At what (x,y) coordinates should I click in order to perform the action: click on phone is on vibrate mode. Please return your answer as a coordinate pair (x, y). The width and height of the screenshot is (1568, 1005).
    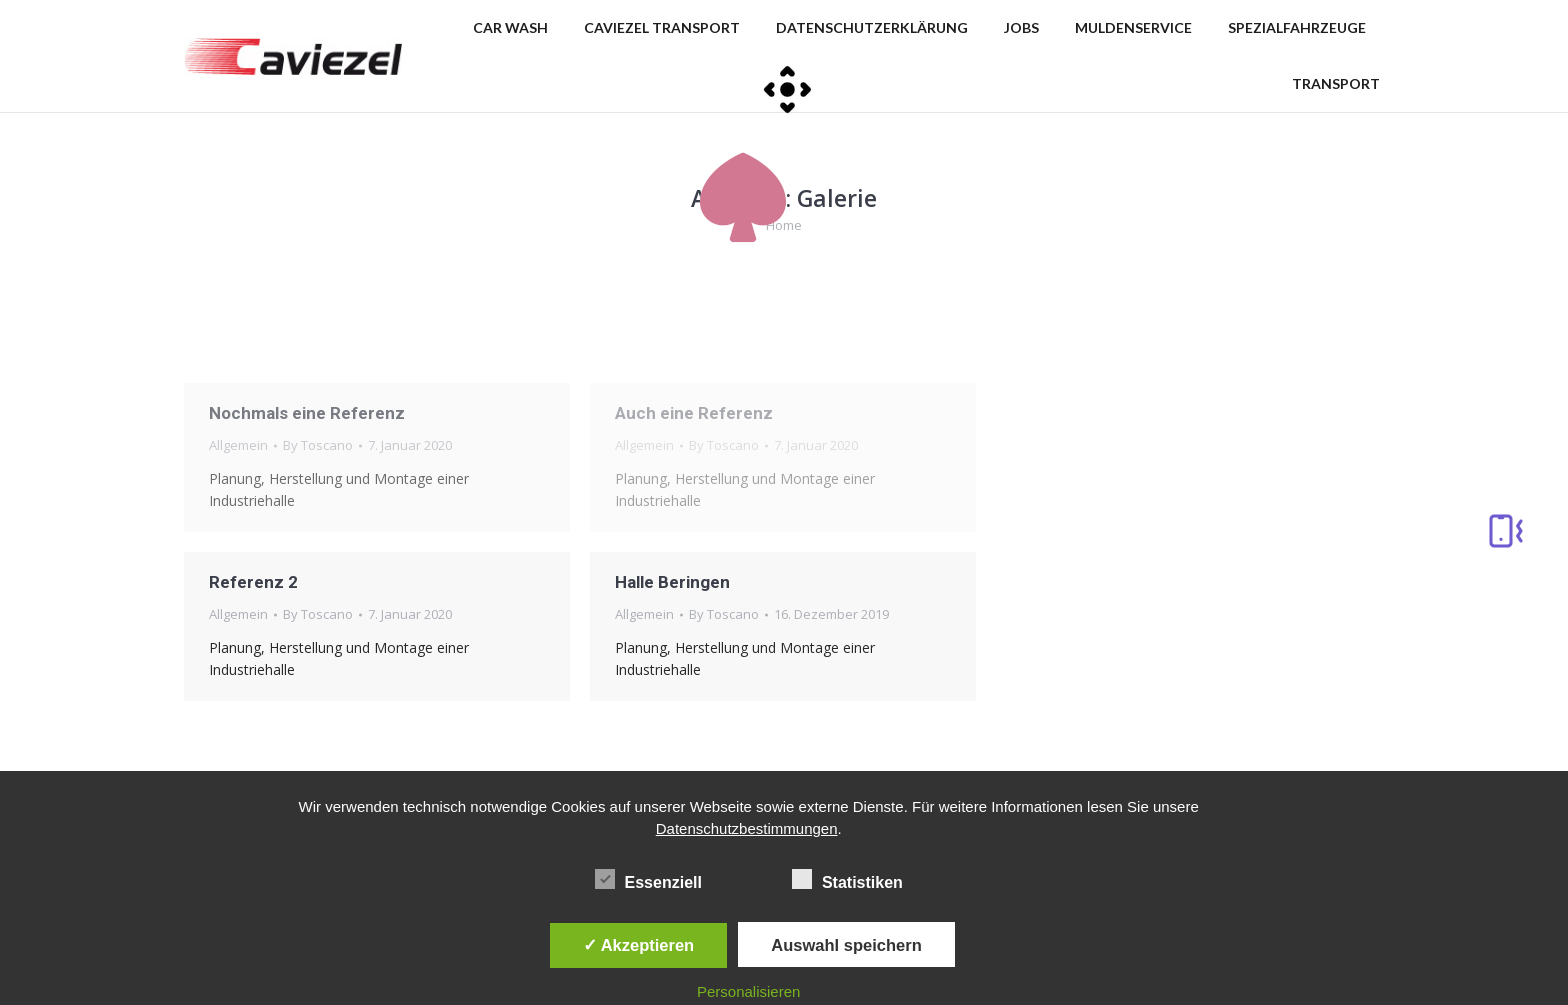
    Looking at the image, I should click on (1506, 531).